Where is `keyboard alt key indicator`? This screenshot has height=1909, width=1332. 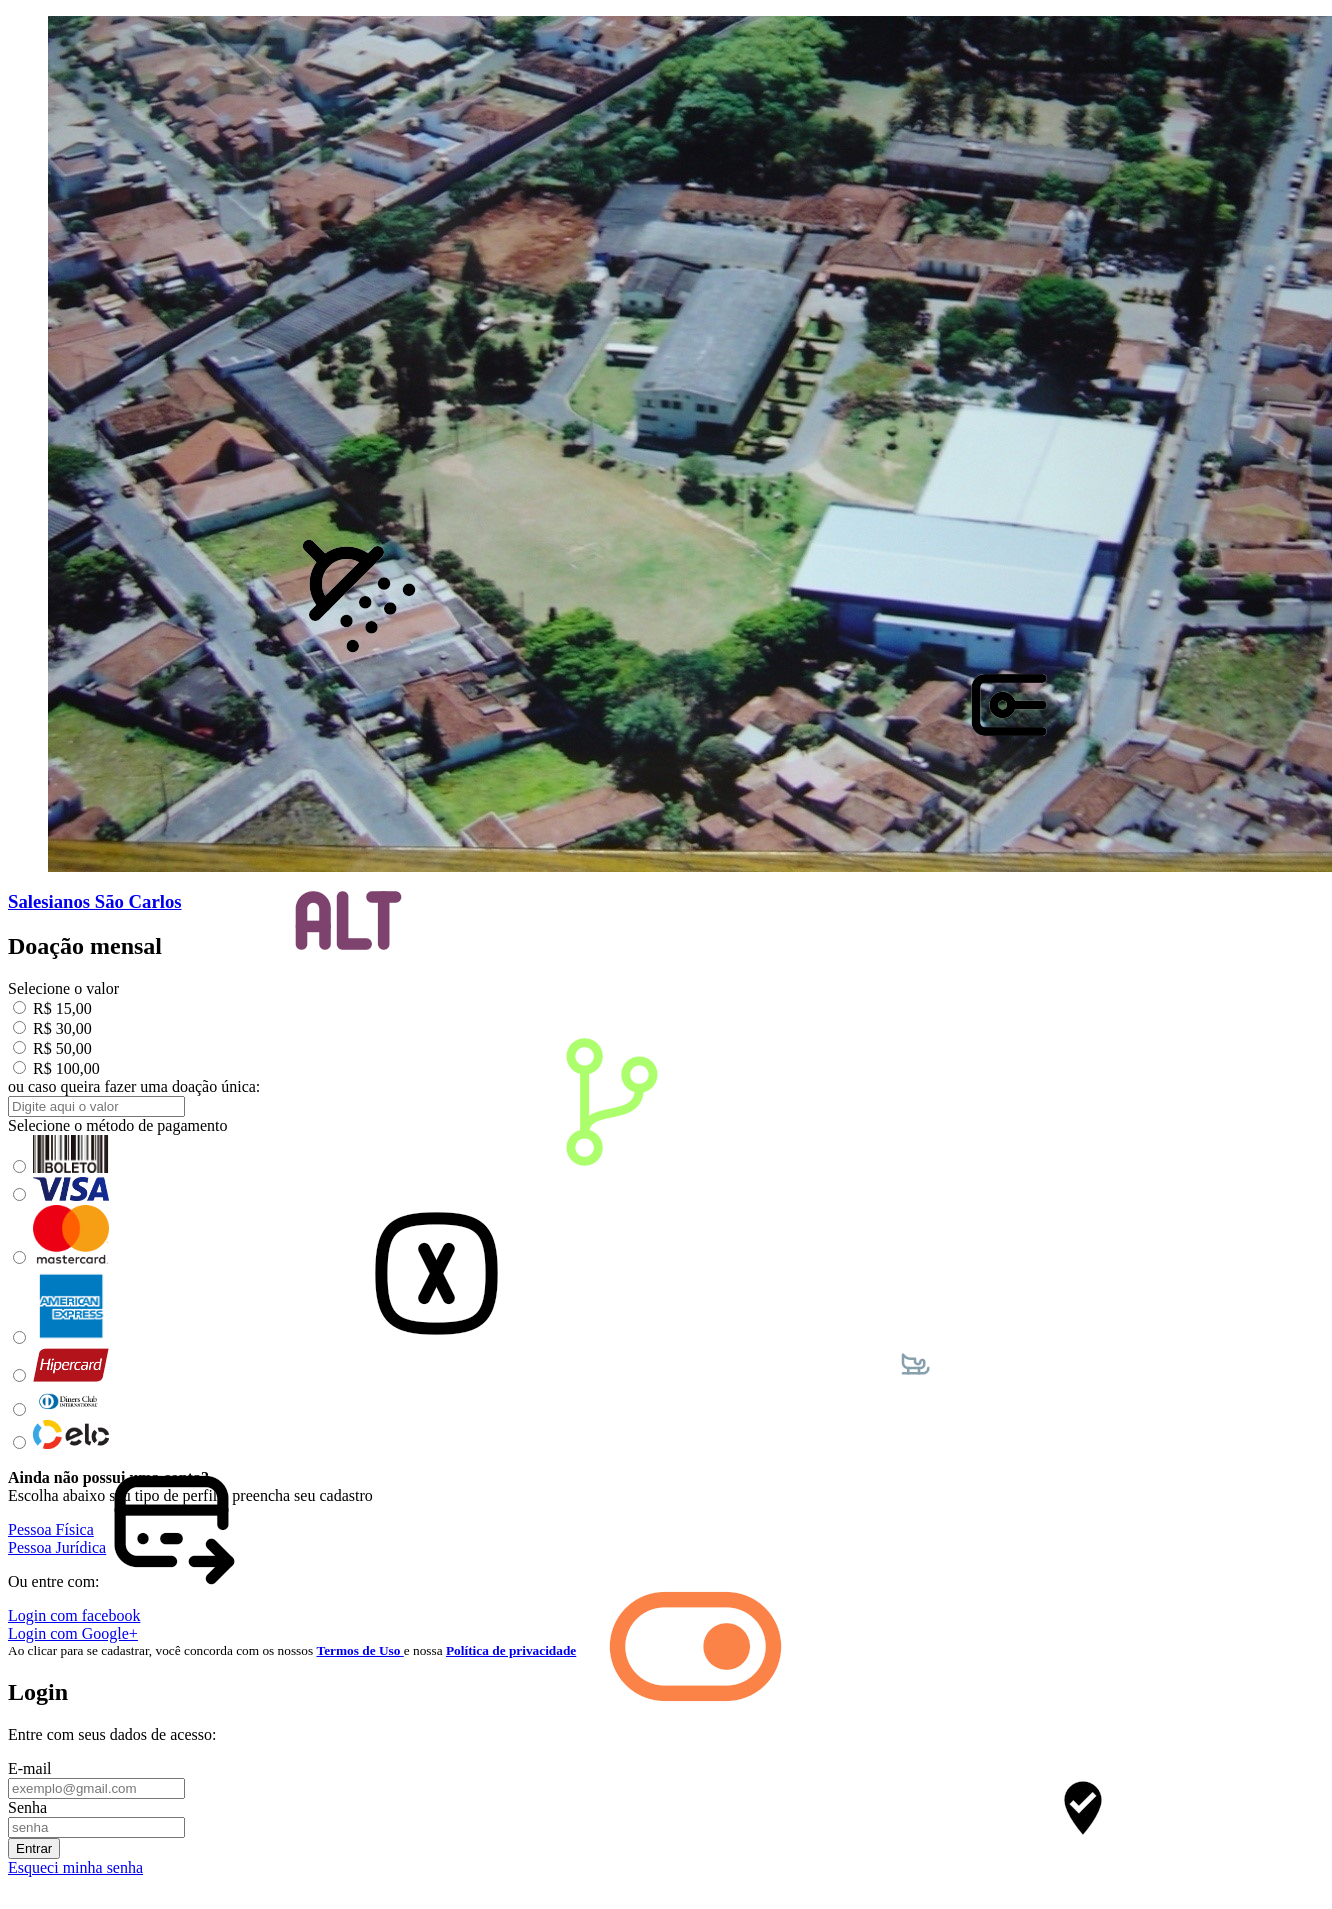
keyboard alt key indicator is located at coordinates (348, 920).